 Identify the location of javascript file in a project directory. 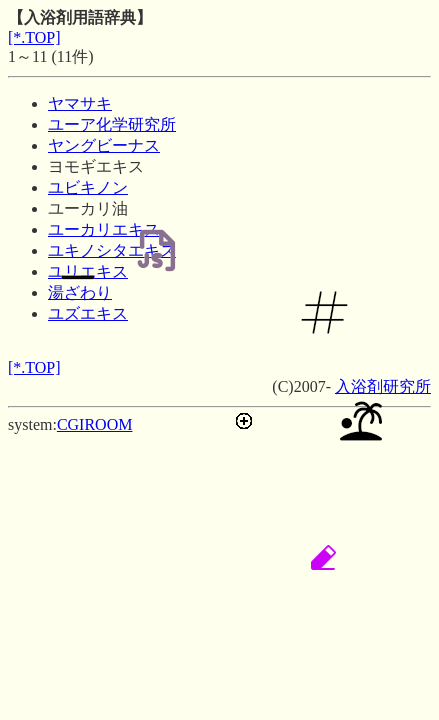
(157, 250).